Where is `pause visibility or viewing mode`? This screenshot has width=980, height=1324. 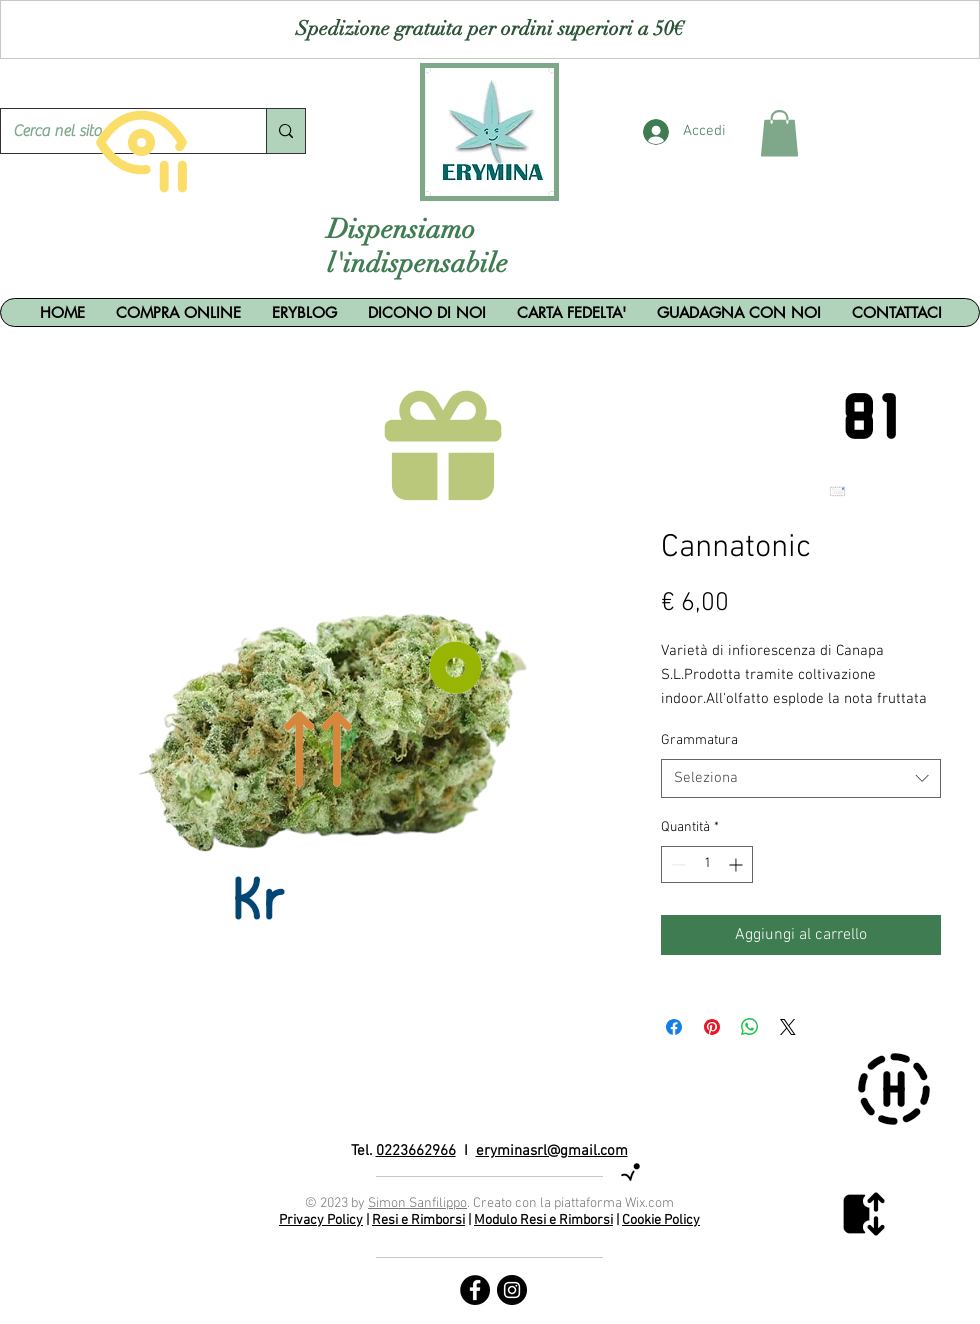
pause visibility or viewing mode is located at coordinates (141, 142).